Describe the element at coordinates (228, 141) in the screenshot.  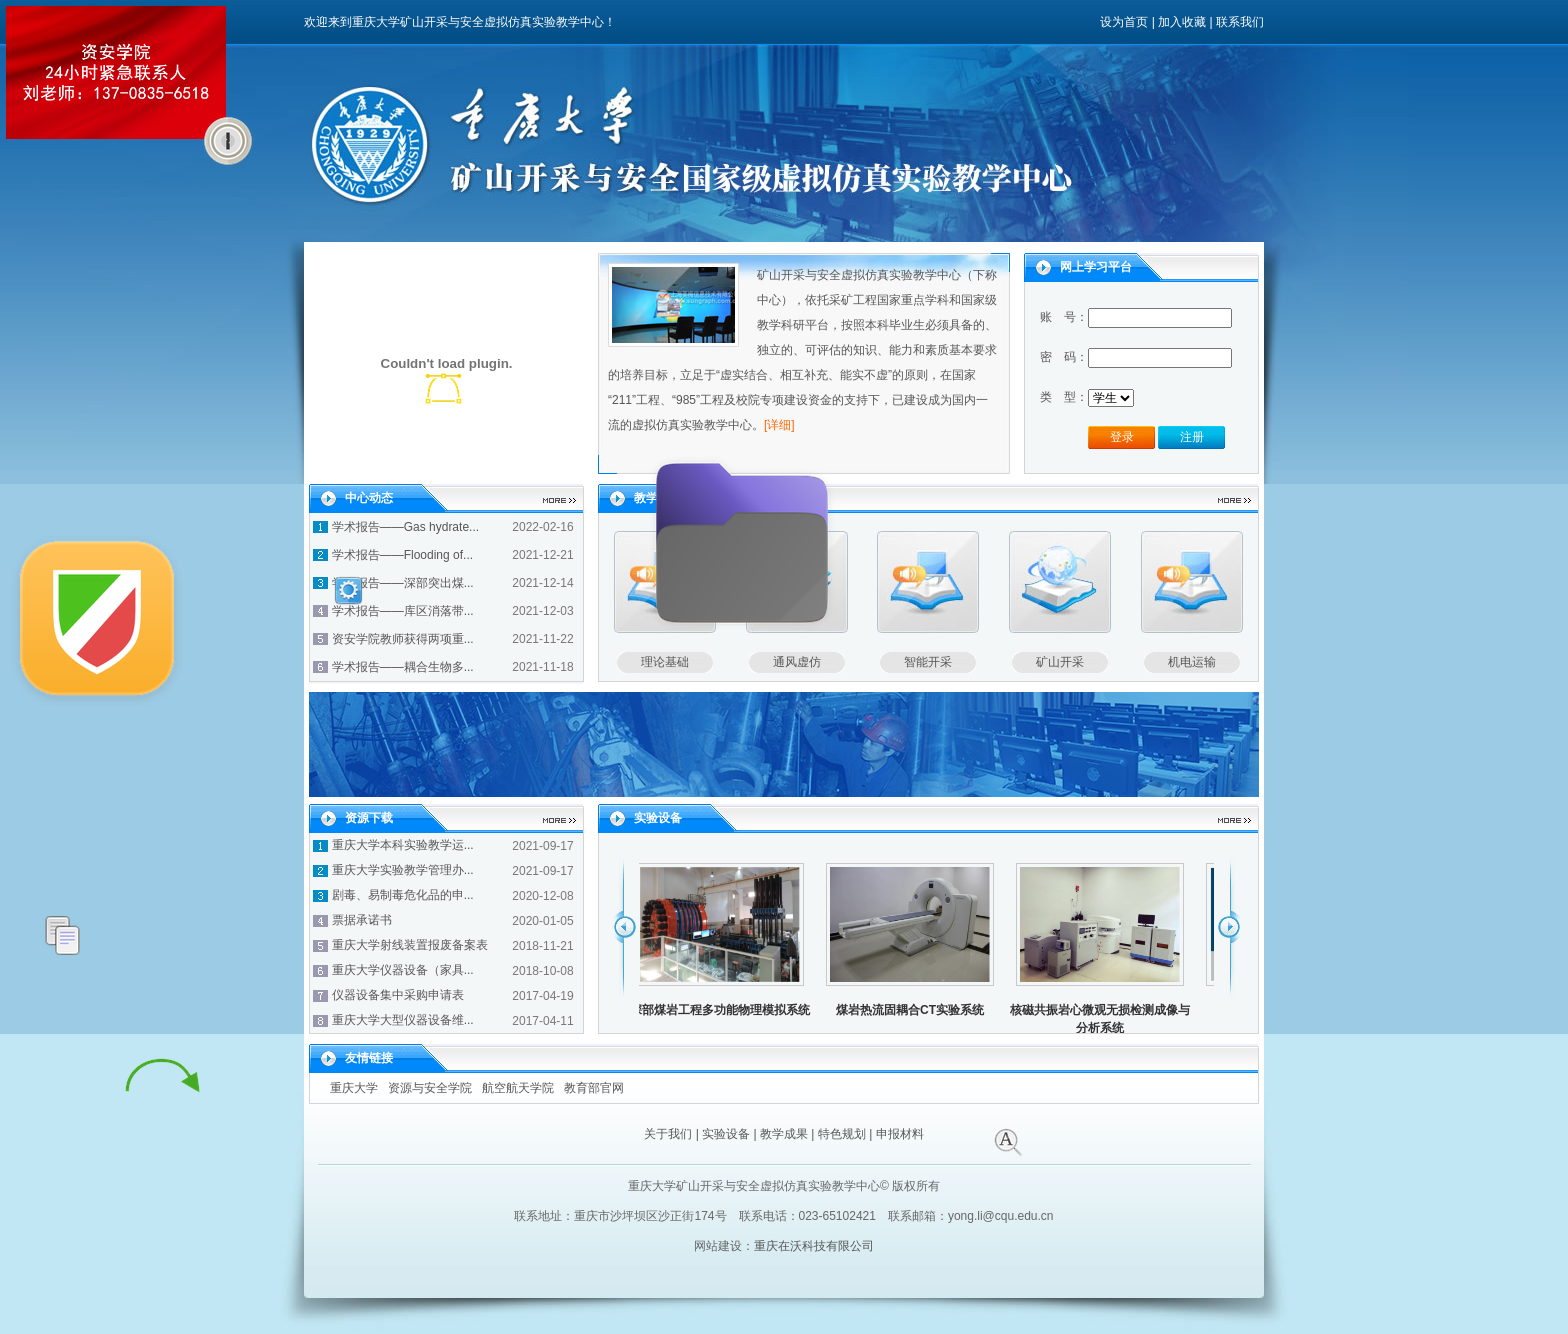
I see `open the passwords app` at that location.